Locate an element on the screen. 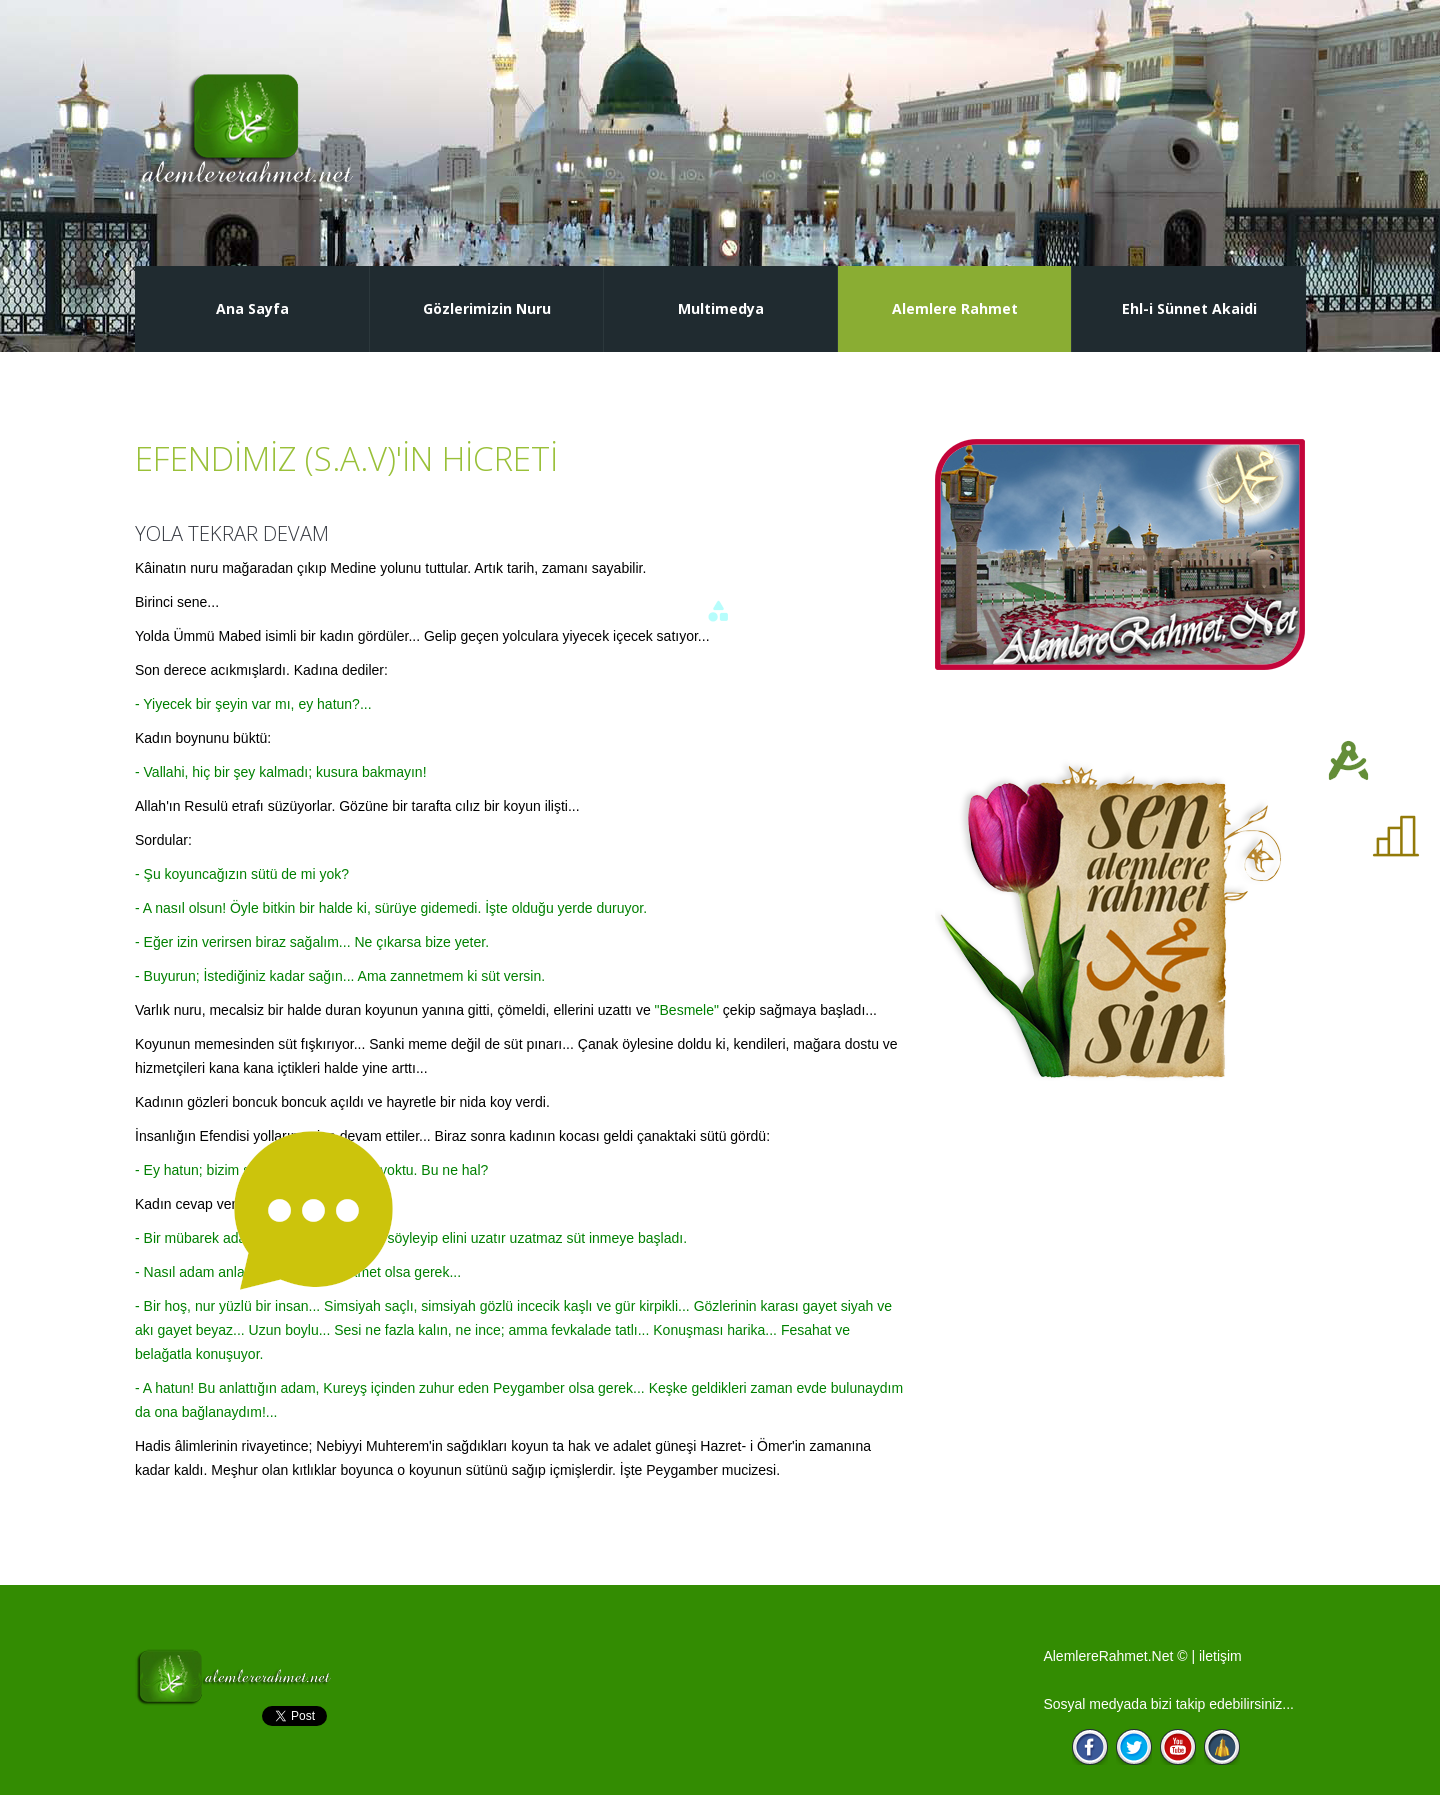 This screenshot has width=1440, height=1795. view analytics or statistics is located at coordinates (1396, 837).